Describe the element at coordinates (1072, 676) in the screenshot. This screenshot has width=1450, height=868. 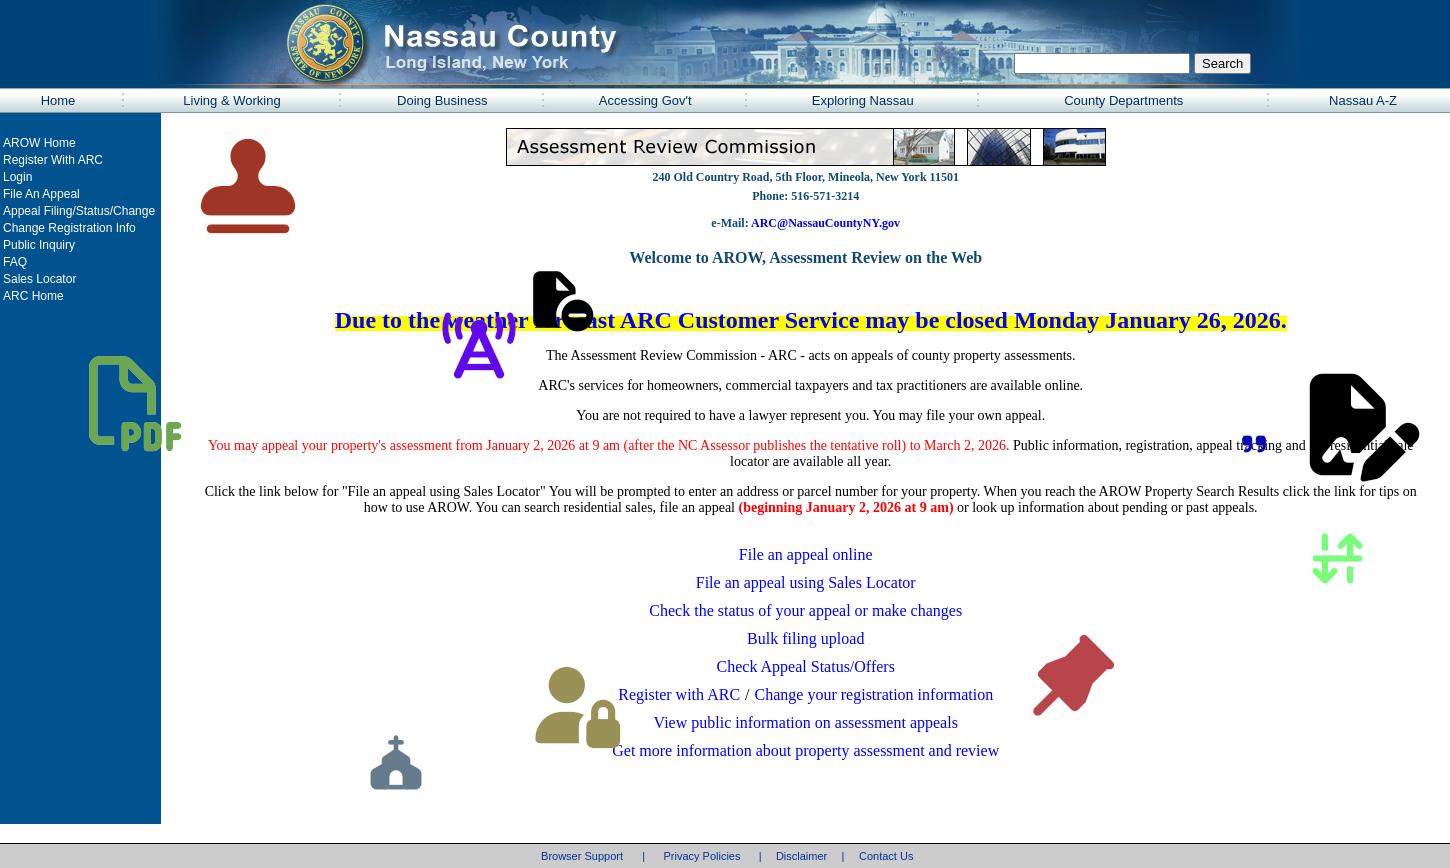
I see `pin this item to keep it visible` at that location.